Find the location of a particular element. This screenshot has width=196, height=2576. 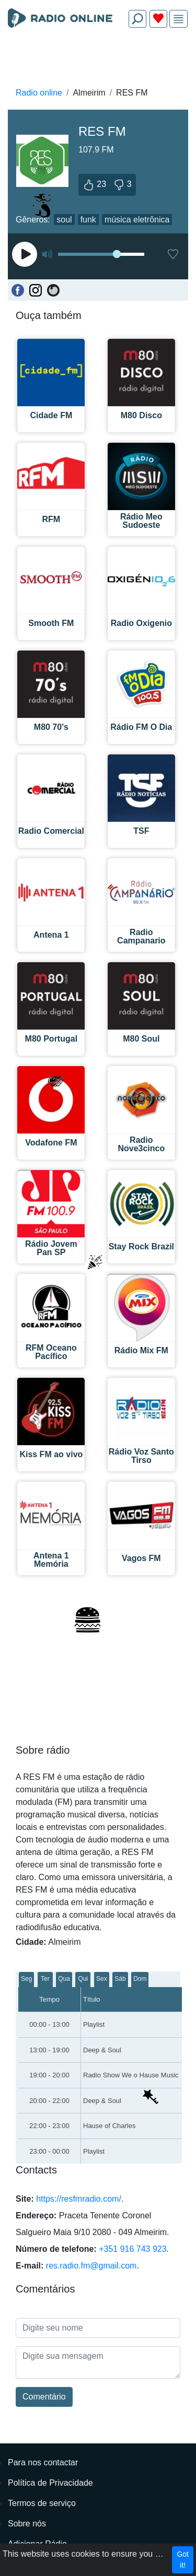

celebrate an achievement or milestone is located at coordinates (95, 1262).